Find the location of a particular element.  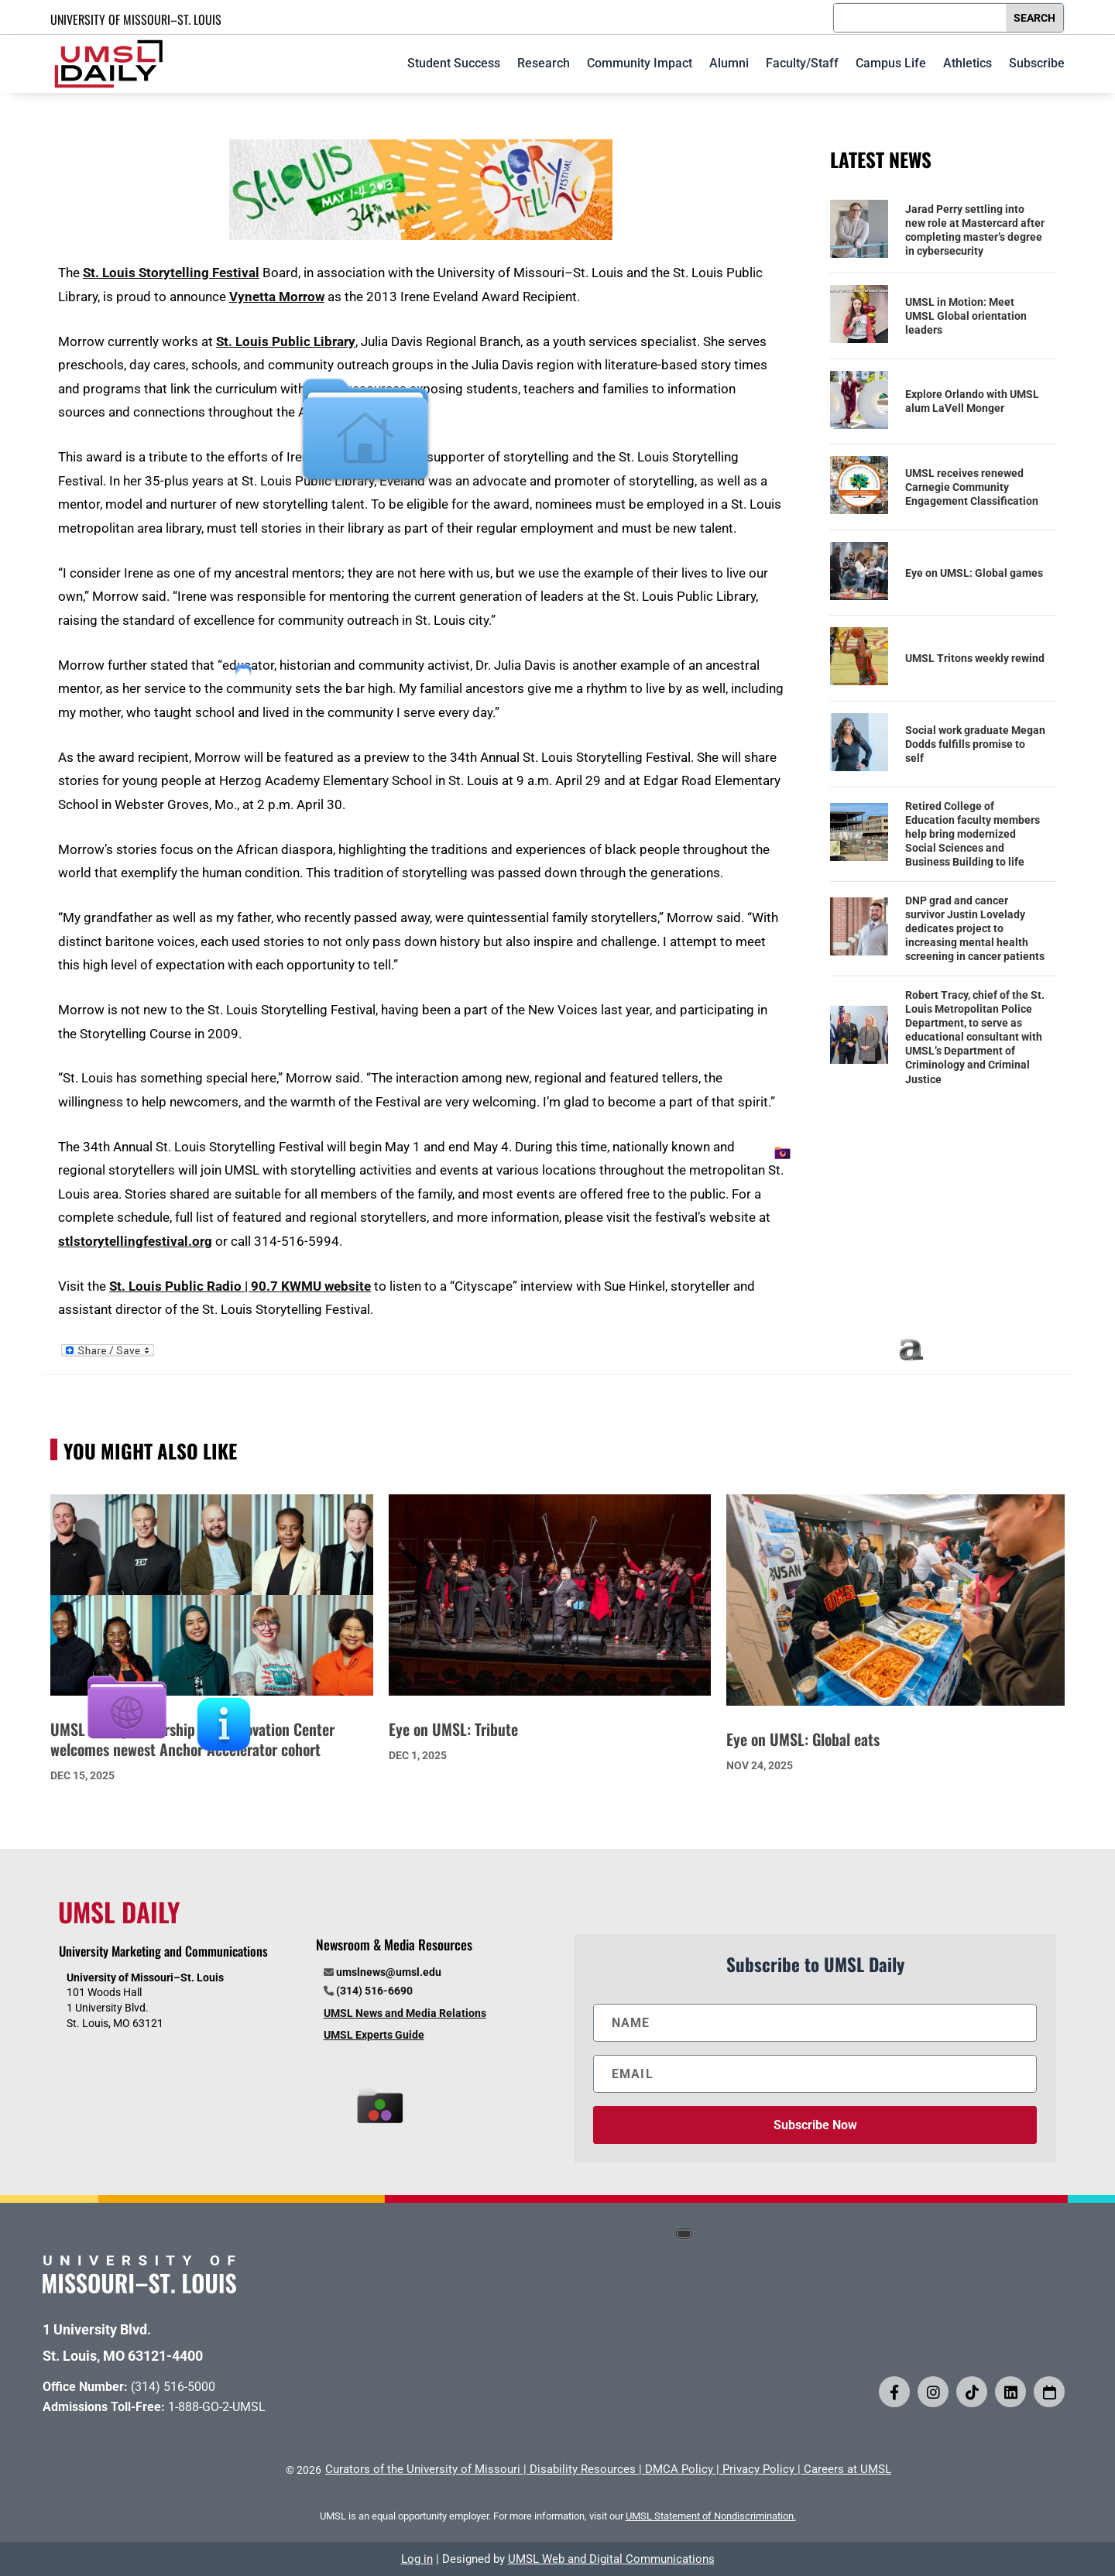

folder containing html or web development files is located at coordinates (127, 1707).